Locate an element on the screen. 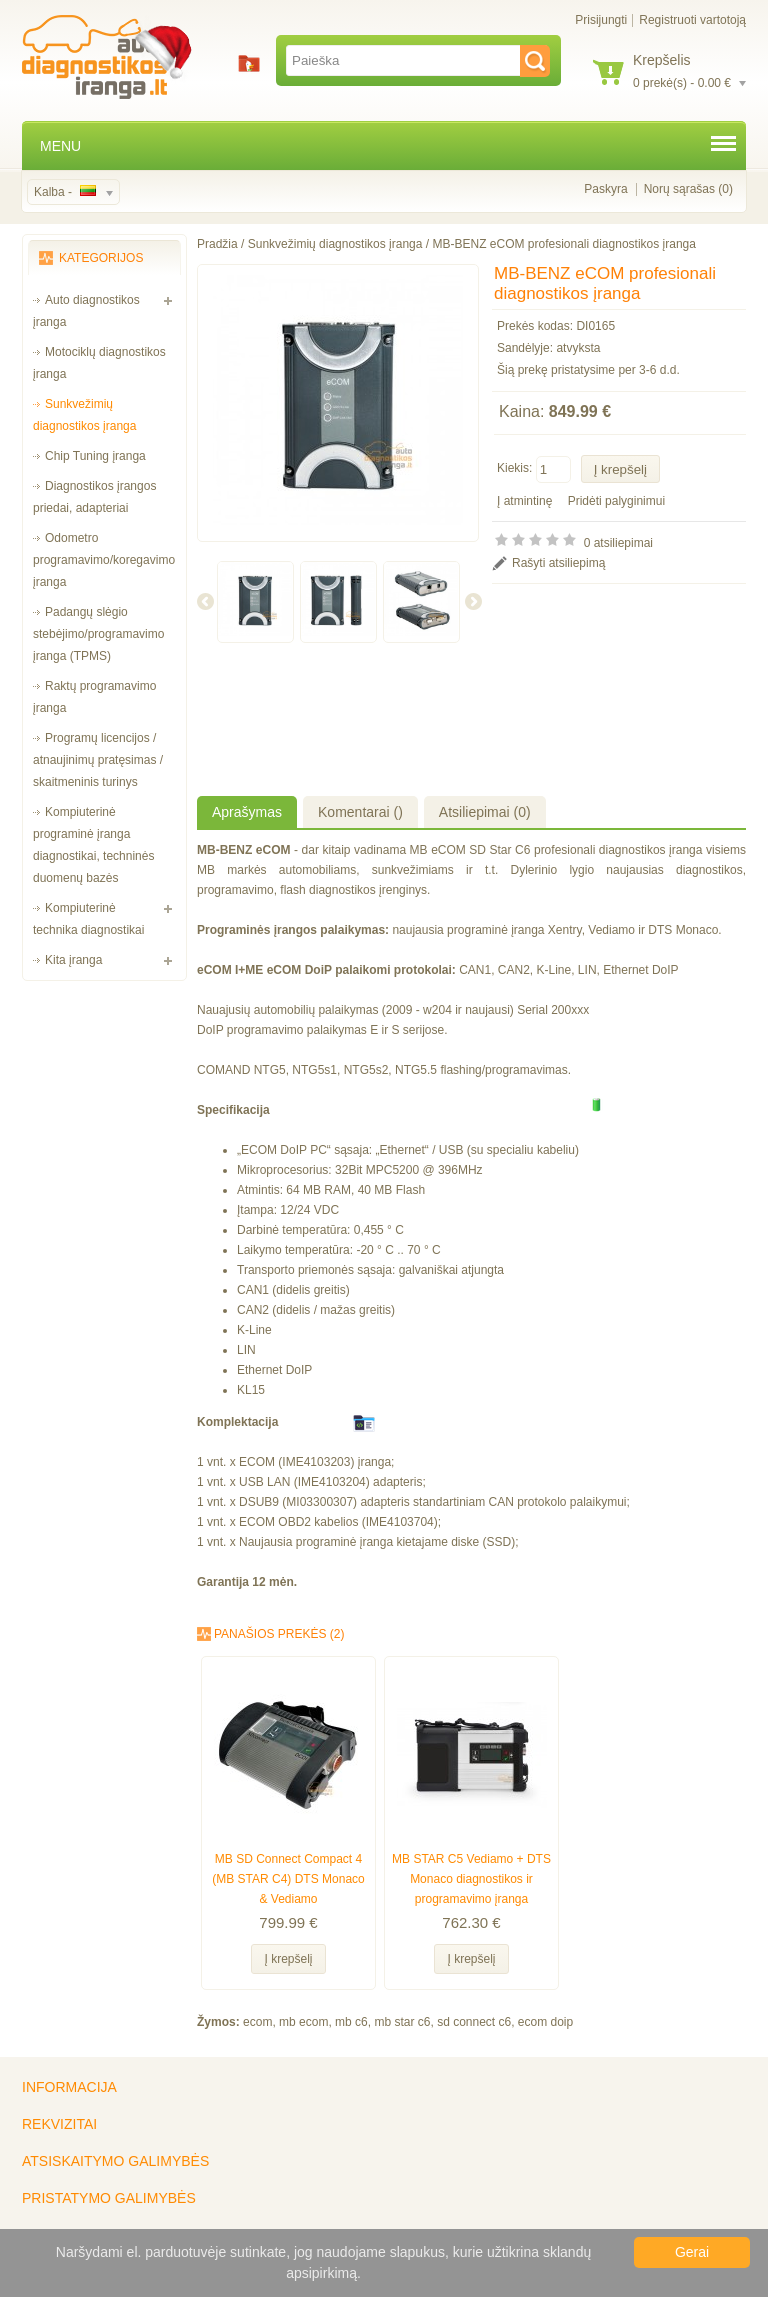 Image resolution: width=768 pixels, height=2297 pixels. open folder containing programming files is located at coordinates (364, 1424).